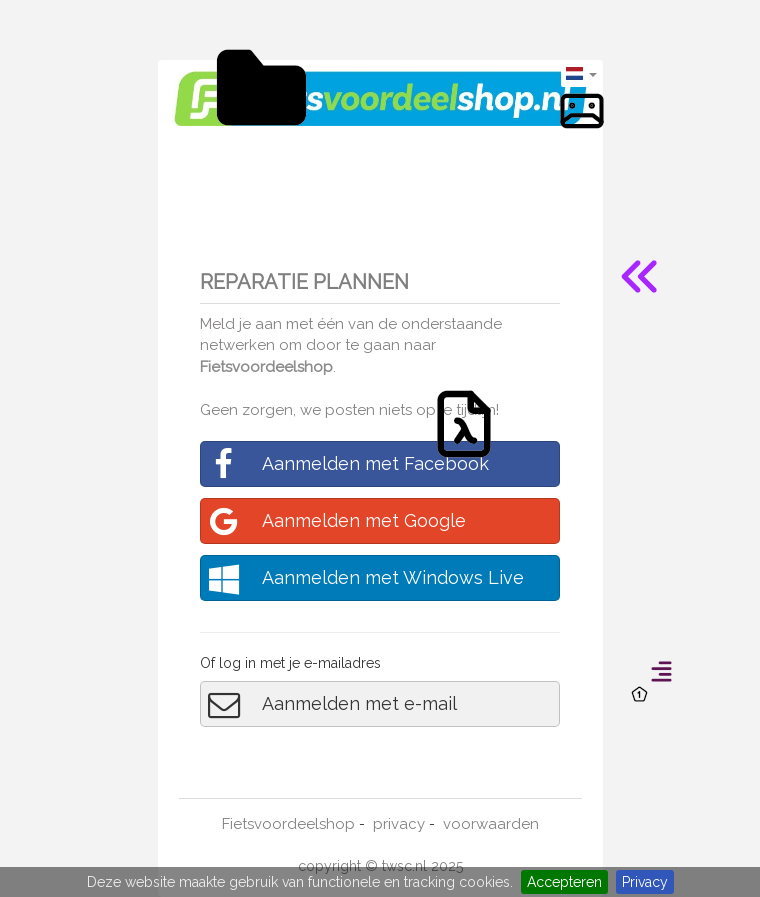 This screenshot has height=897, width=760. Describe the element at coordinates (261, 87) in the screenshot. I see `open file folder` at that location.